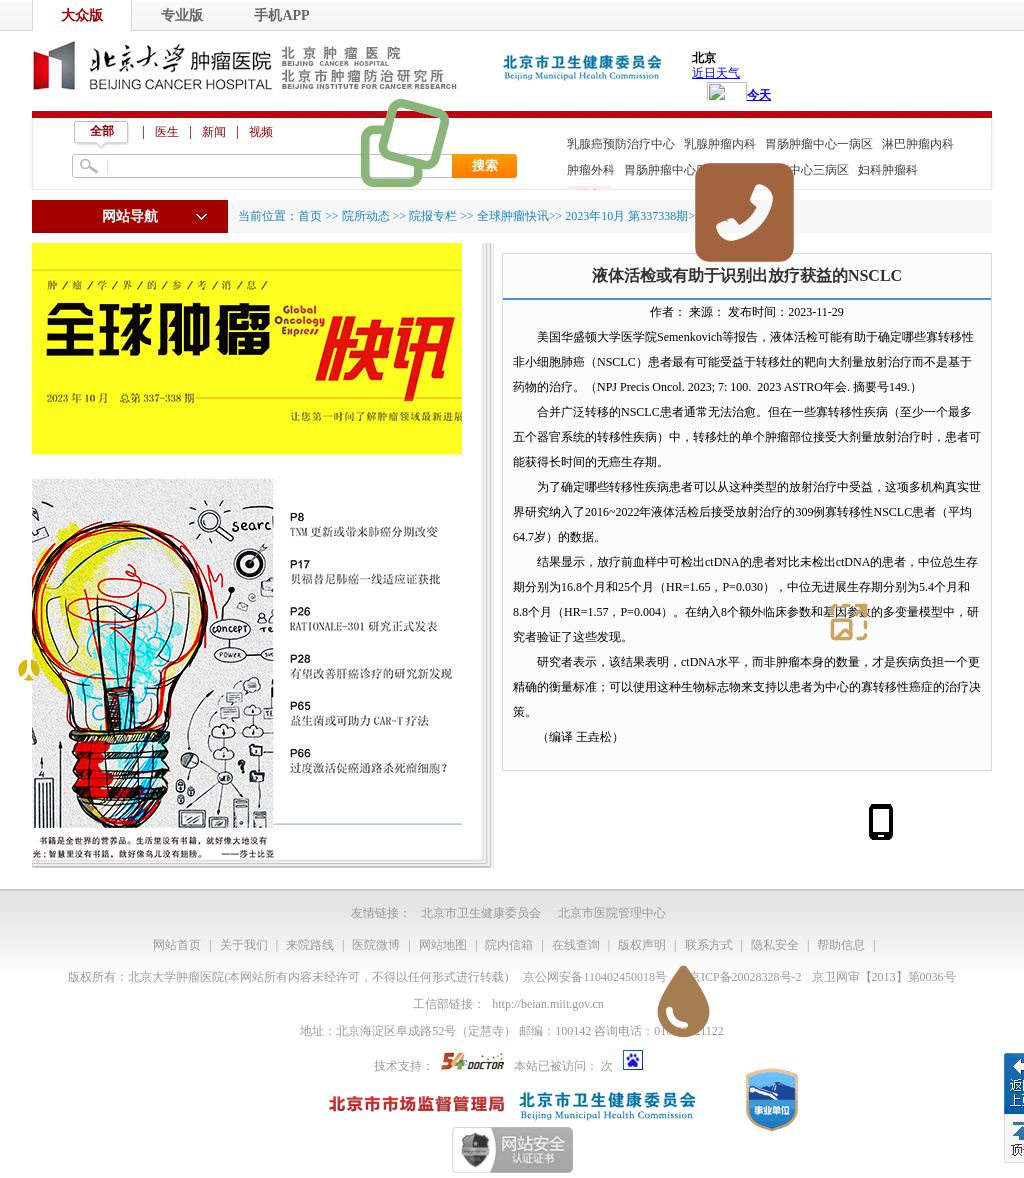 This screenshot has width=1024, height=1178. Describe the element at coordinates (683, 1002) in the screenshot. I see `adjust water or hydration settings` at that location.